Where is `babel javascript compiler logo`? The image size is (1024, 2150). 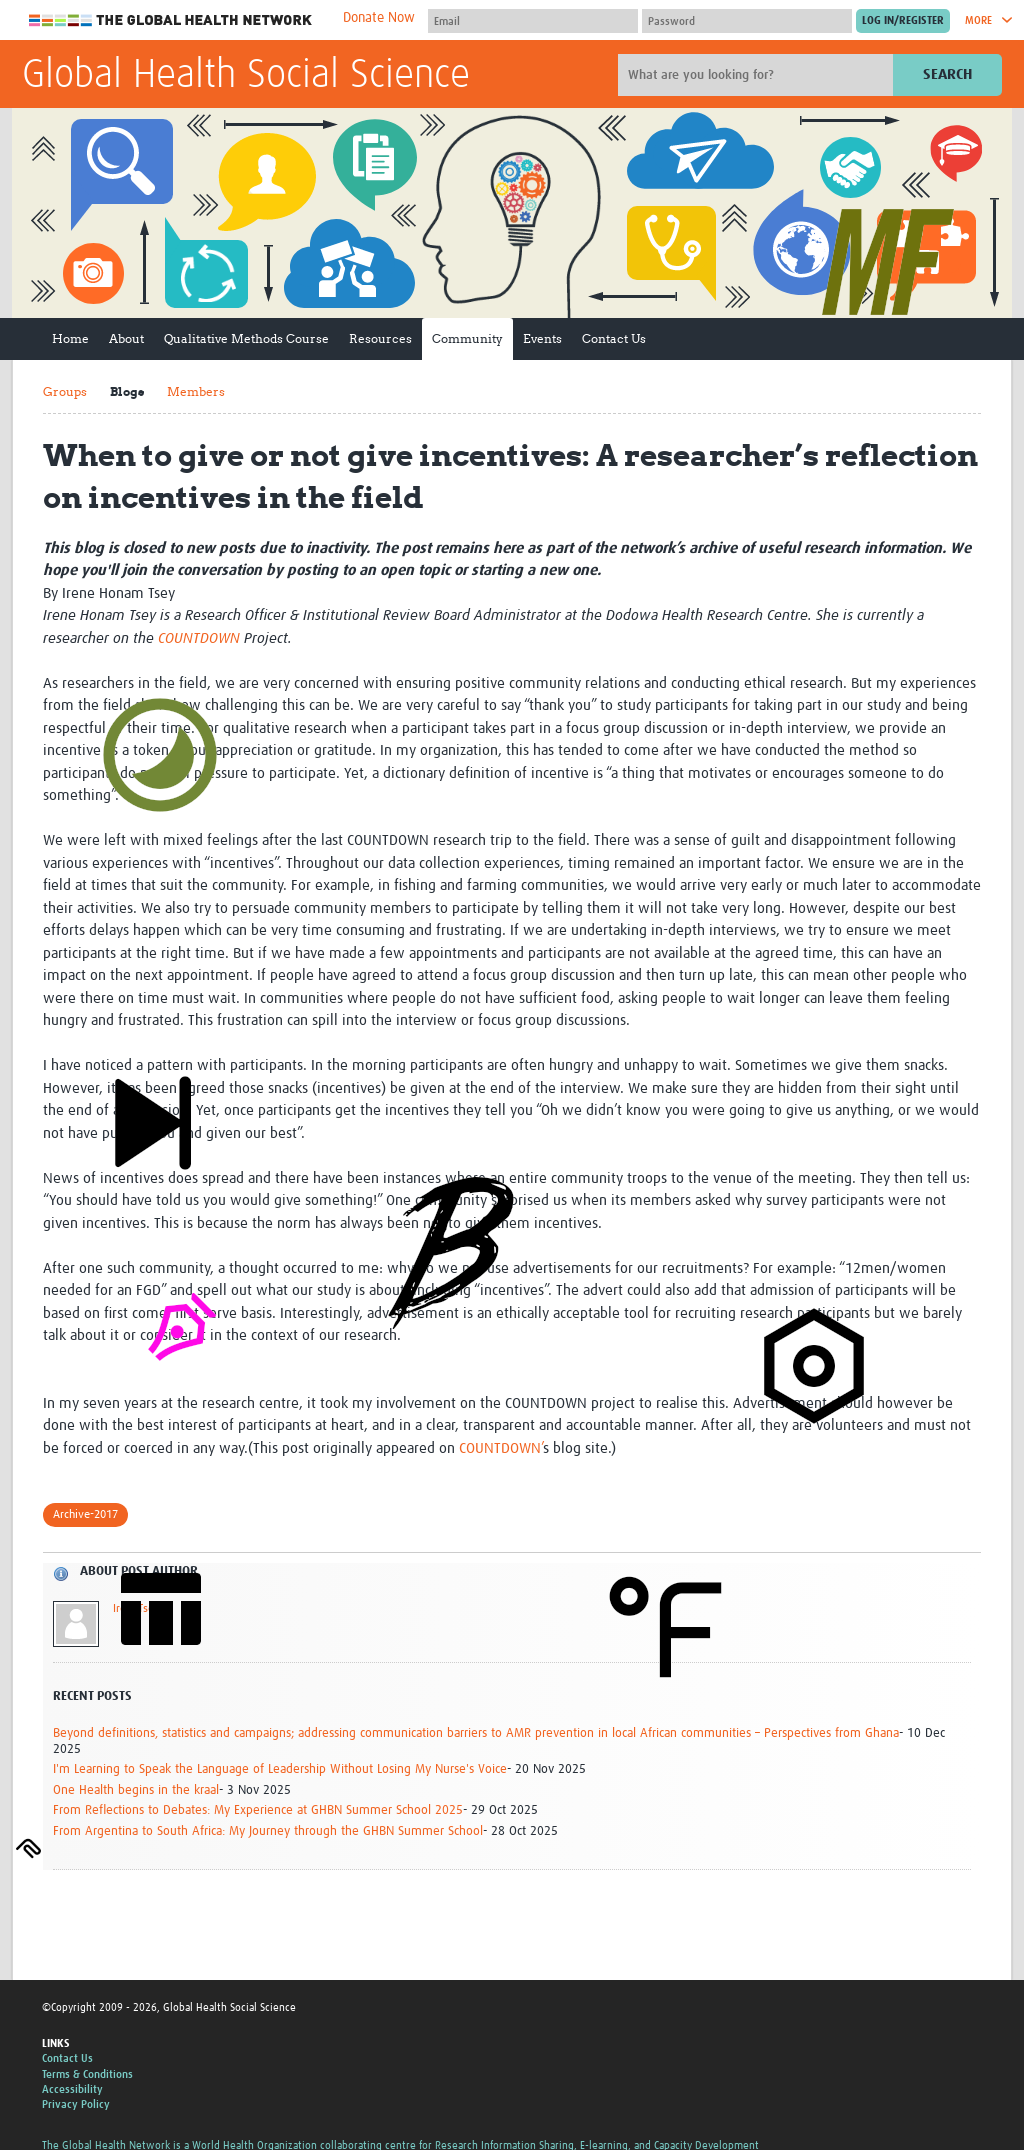 babel javascript compiler logo is located at coordinates (451, 1253).